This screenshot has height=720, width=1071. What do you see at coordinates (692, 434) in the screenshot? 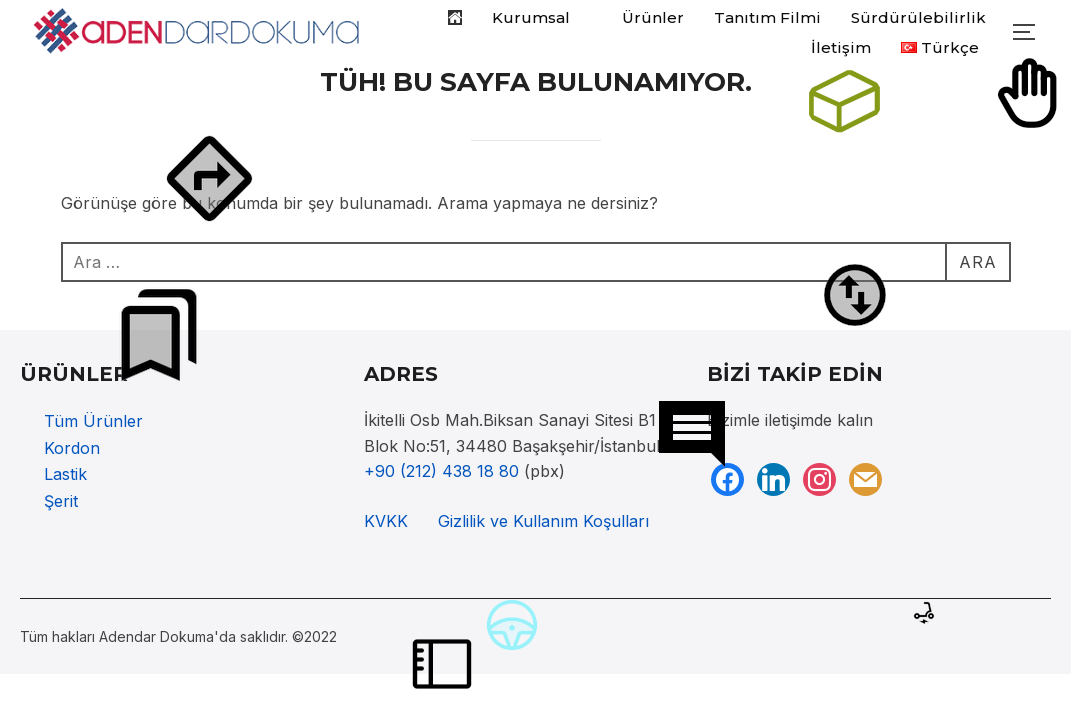
I see `add a comment to the document` at bounding box center [692, 434].